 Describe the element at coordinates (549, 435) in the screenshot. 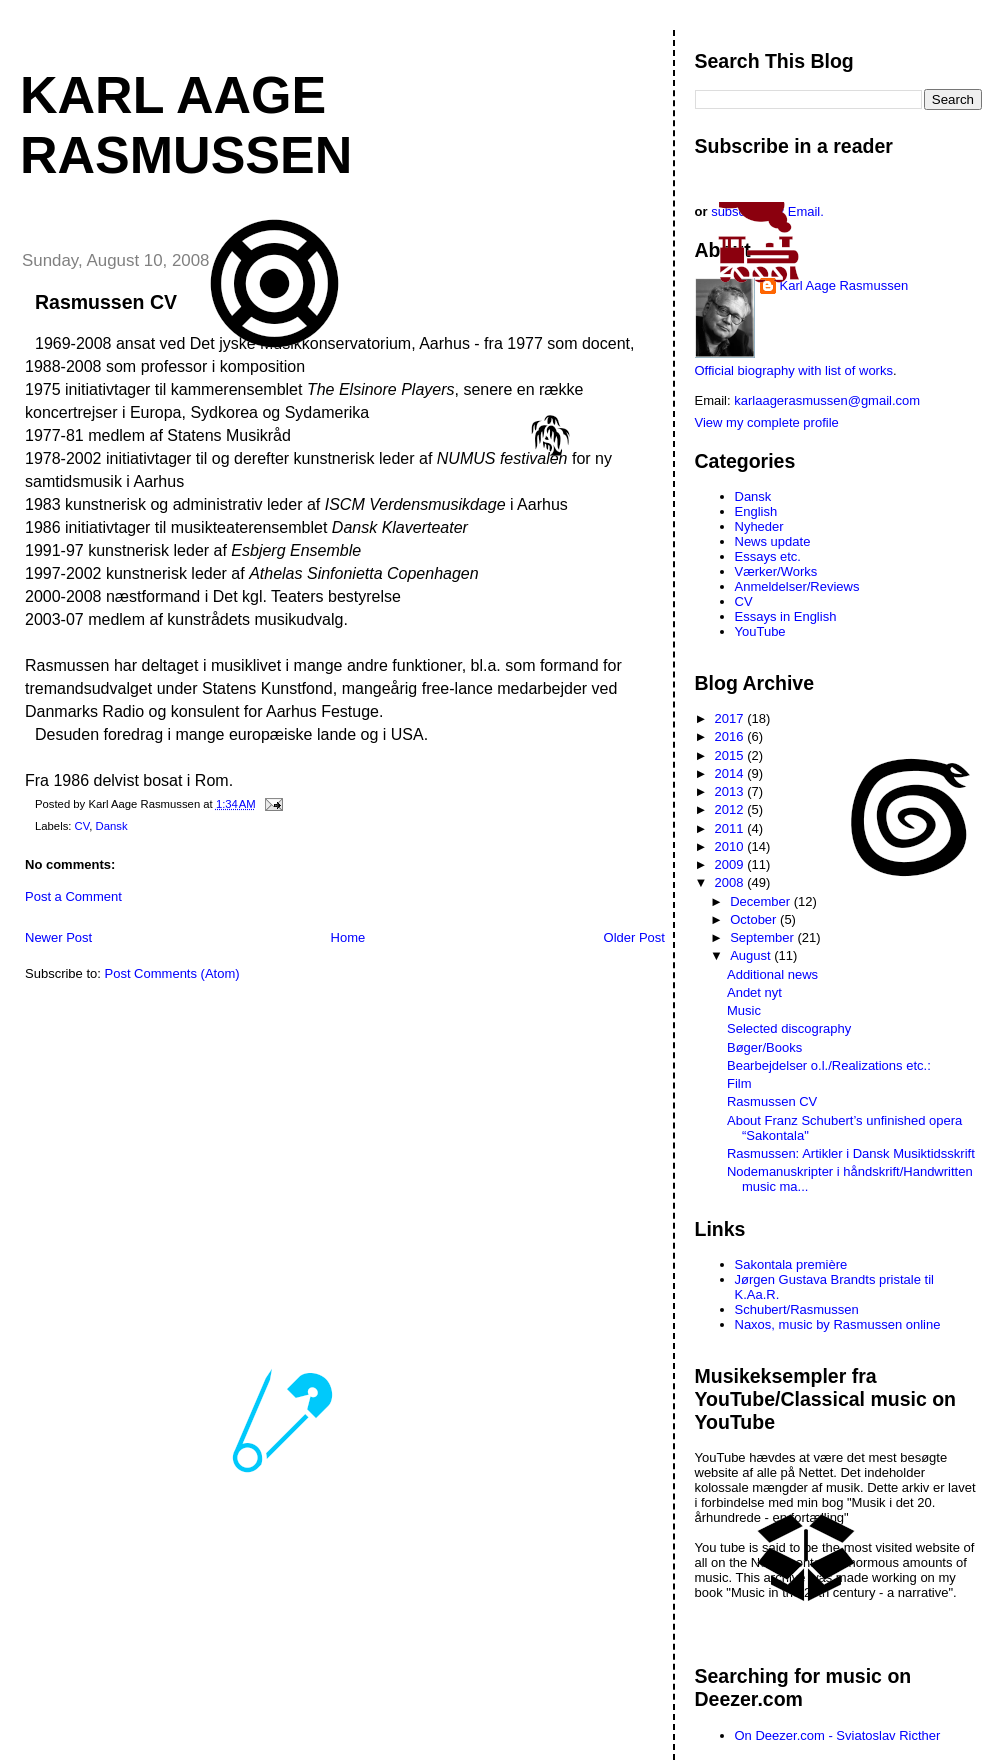

I see `select willow tree in a nature or gardening game` at that location.